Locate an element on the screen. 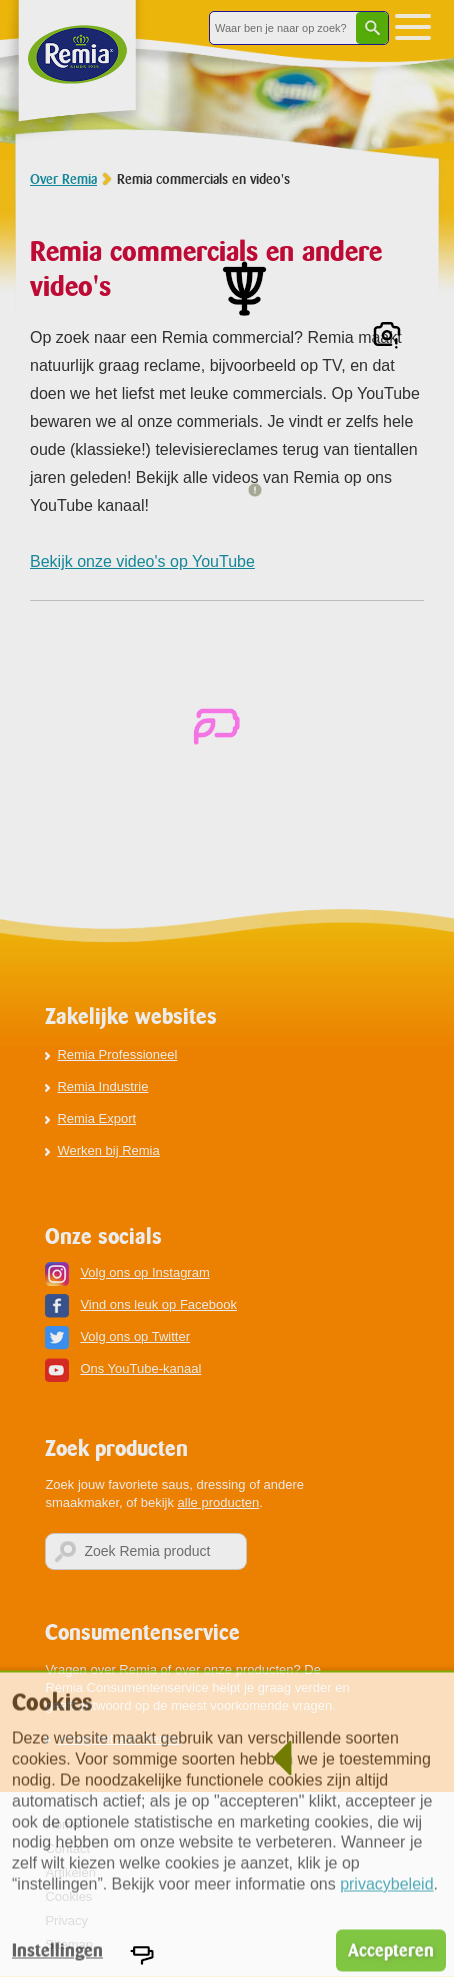 The width and height of the screenshot is (454, 1977). indicates an error or warning state is located at coordinates (255, 490).